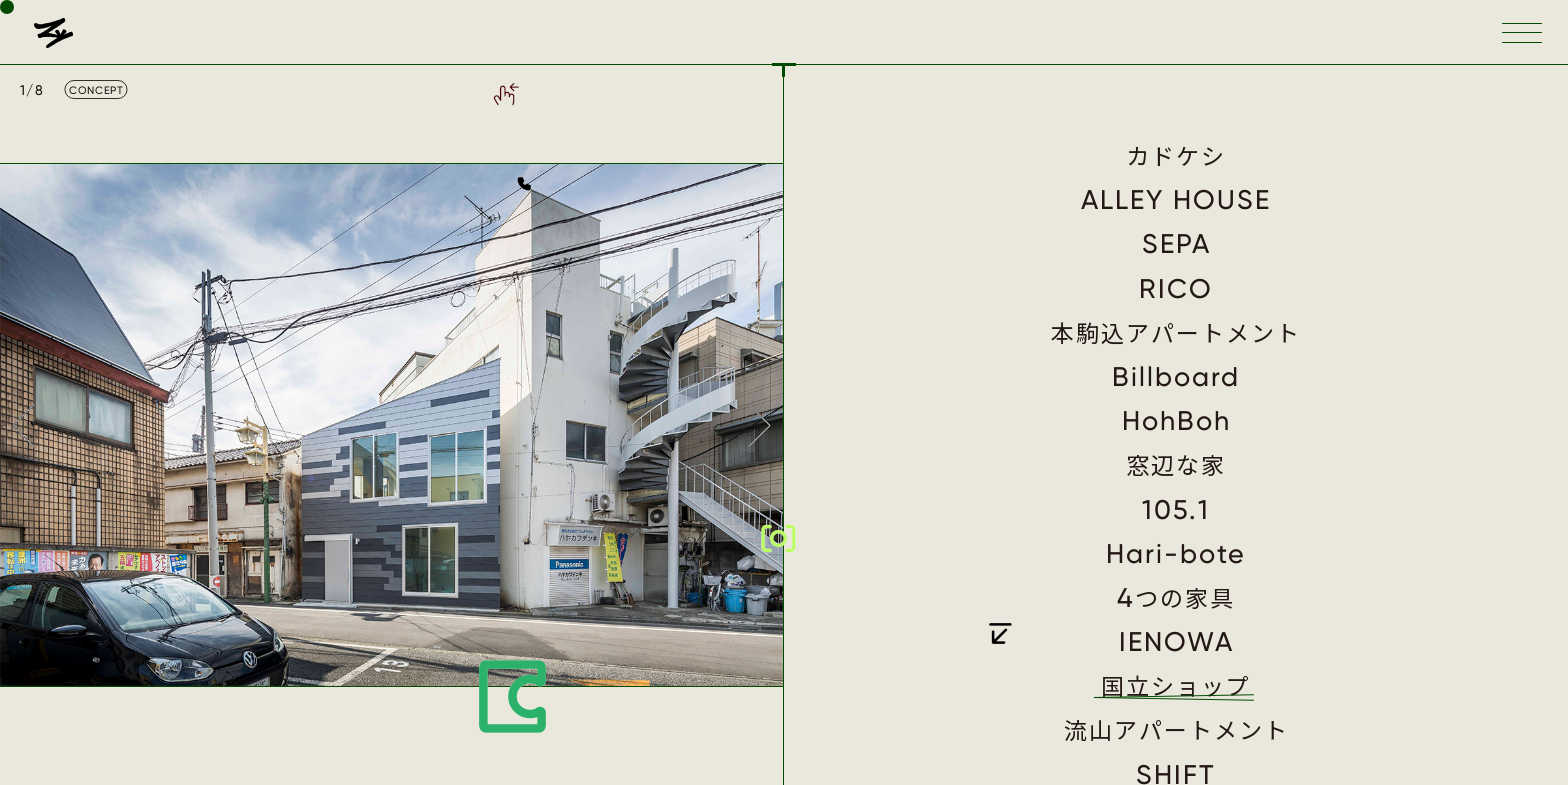 The height and width of the screenshot is (785, 1568). I want to click on open coda app, so click(512, 696).